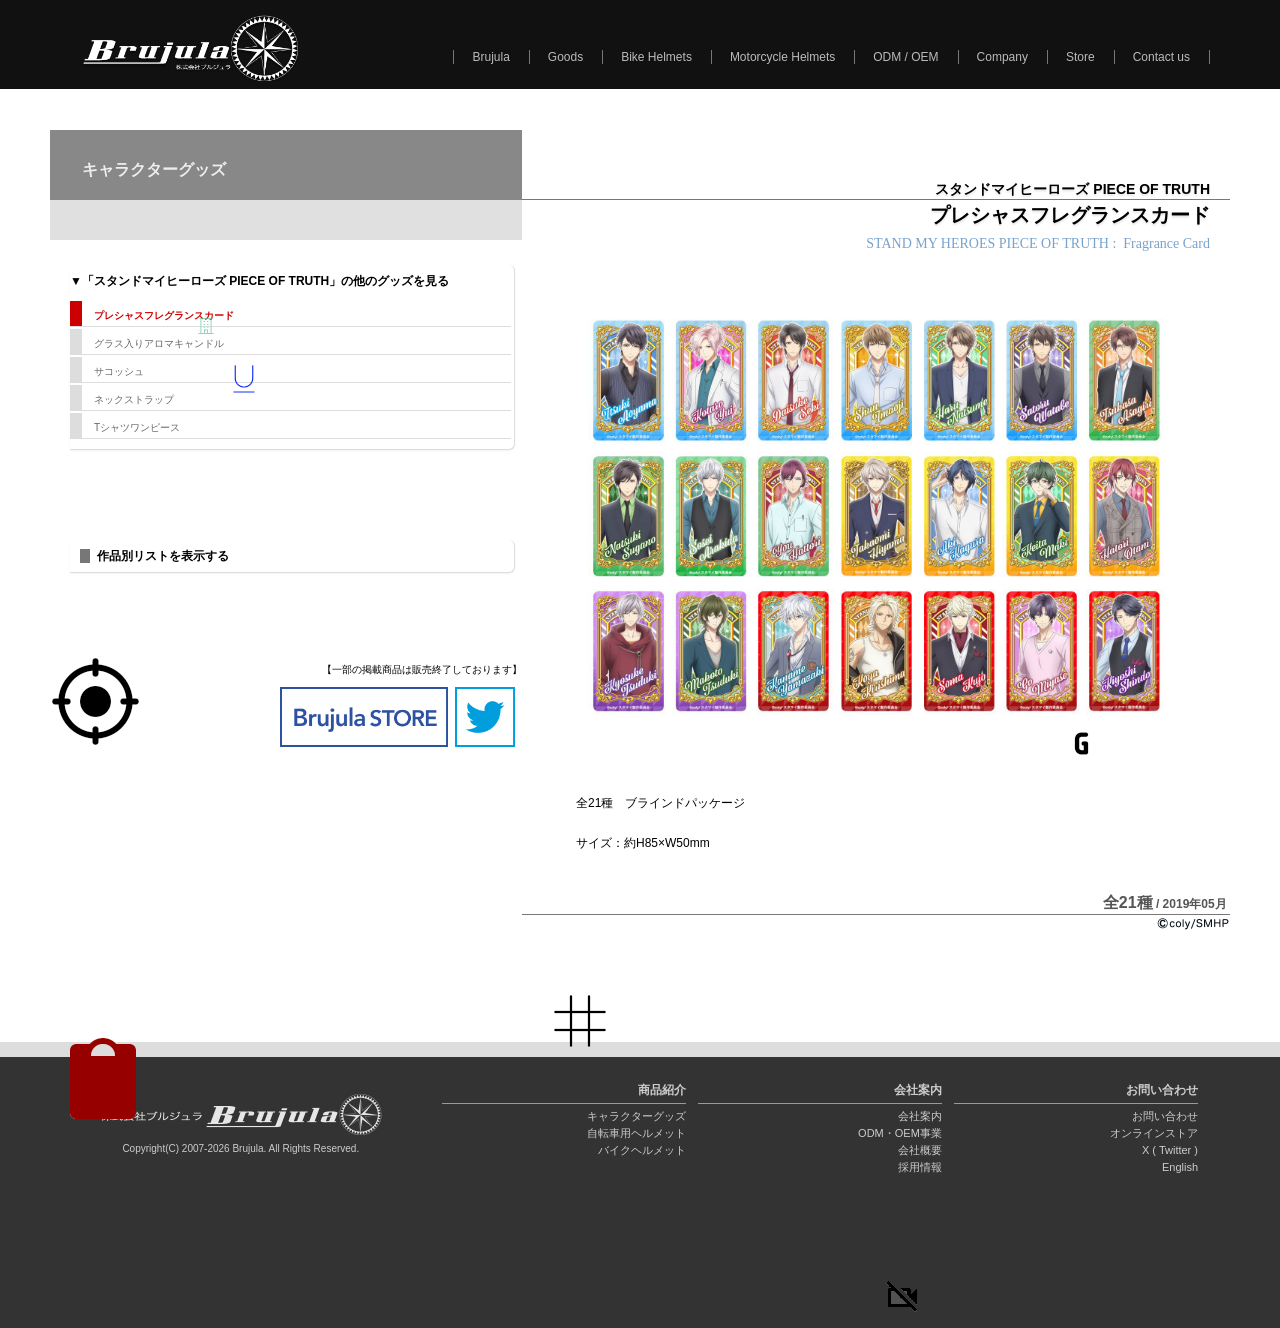  I want to click on turn off camera or video, so click(902, 1297).